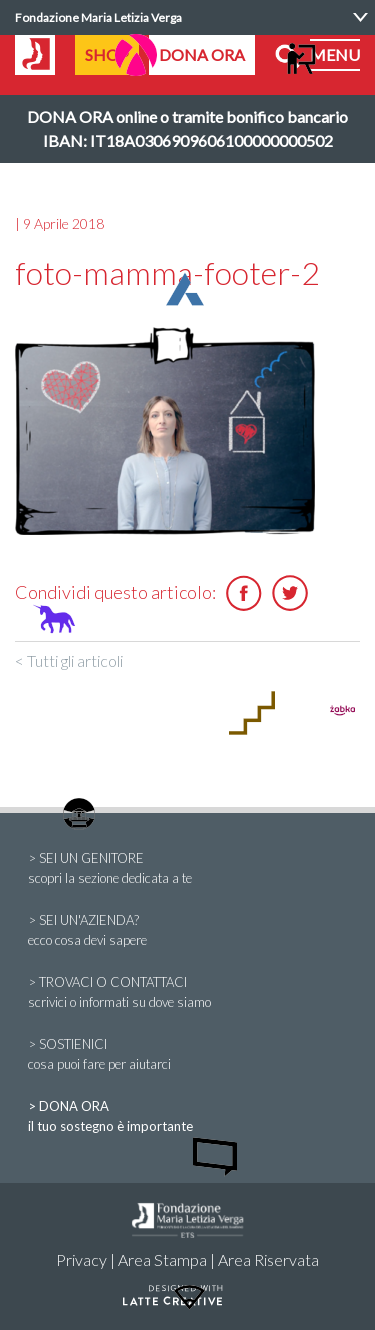  I want to click on open XSplit broadcasting software, so click(215, 1157).